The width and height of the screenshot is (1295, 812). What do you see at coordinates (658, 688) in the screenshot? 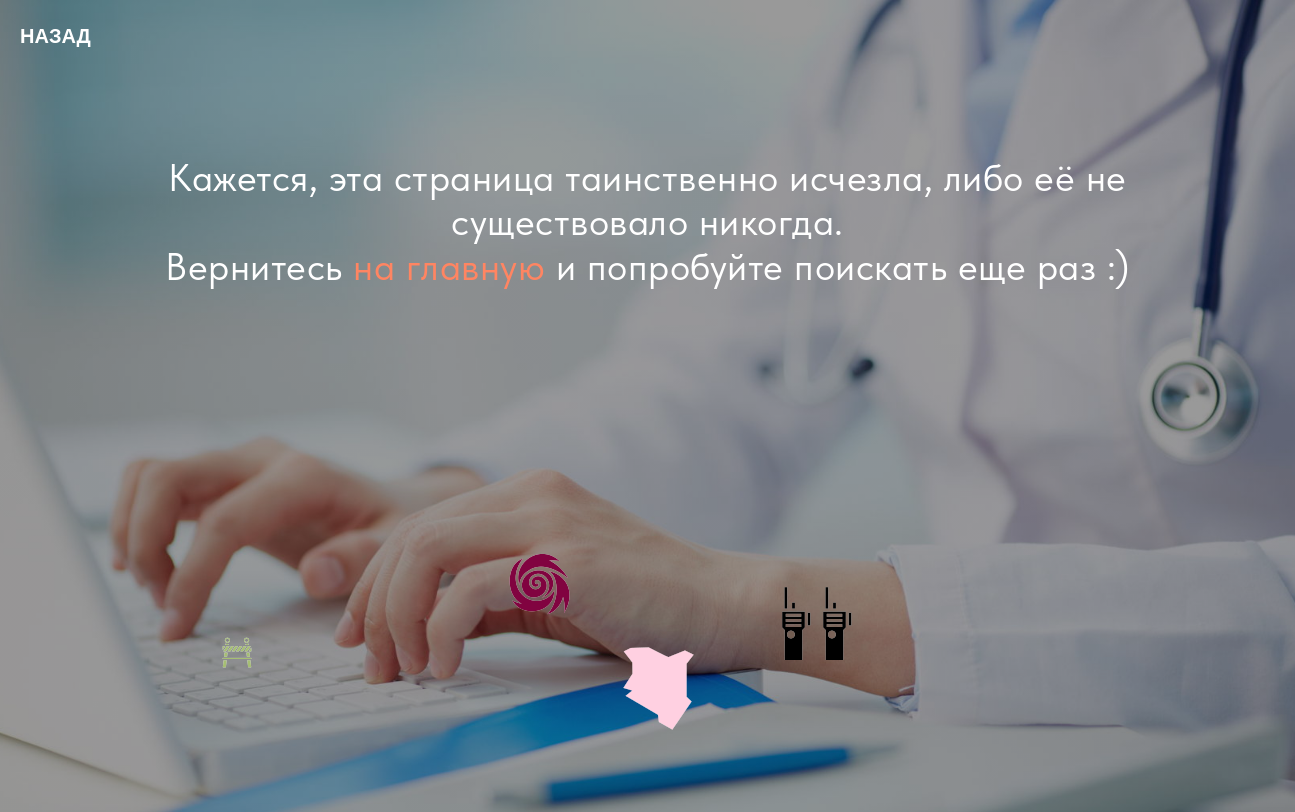
I see `select Kenya as your country or region` at bounding box center [658, 688].